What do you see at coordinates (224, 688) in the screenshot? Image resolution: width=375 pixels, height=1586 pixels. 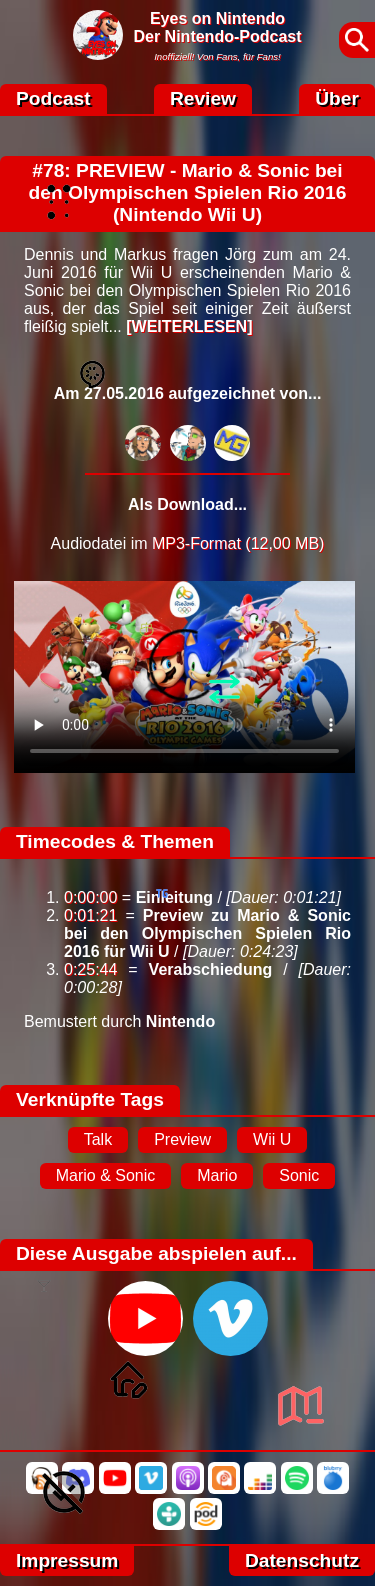 I see `swap or exchange items` at bounding box center [224, 688].